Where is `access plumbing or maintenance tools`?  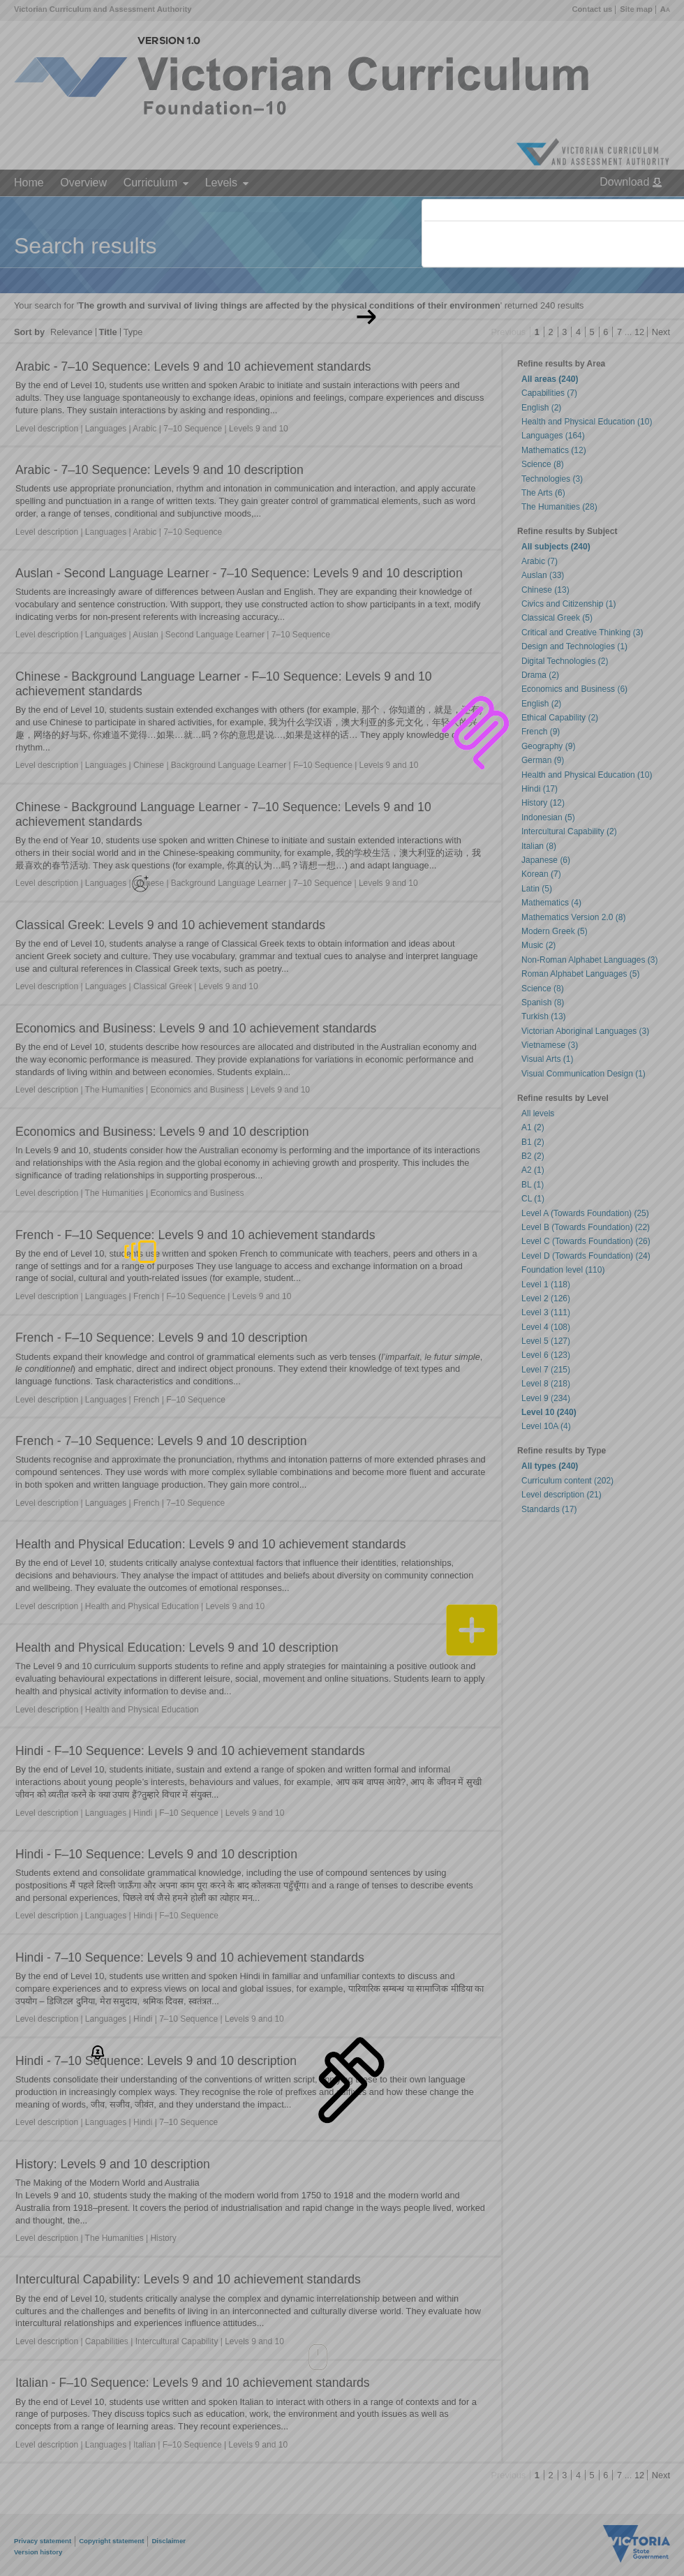
access plumbing or maintenance tools is located at coordinates (347, 2080).